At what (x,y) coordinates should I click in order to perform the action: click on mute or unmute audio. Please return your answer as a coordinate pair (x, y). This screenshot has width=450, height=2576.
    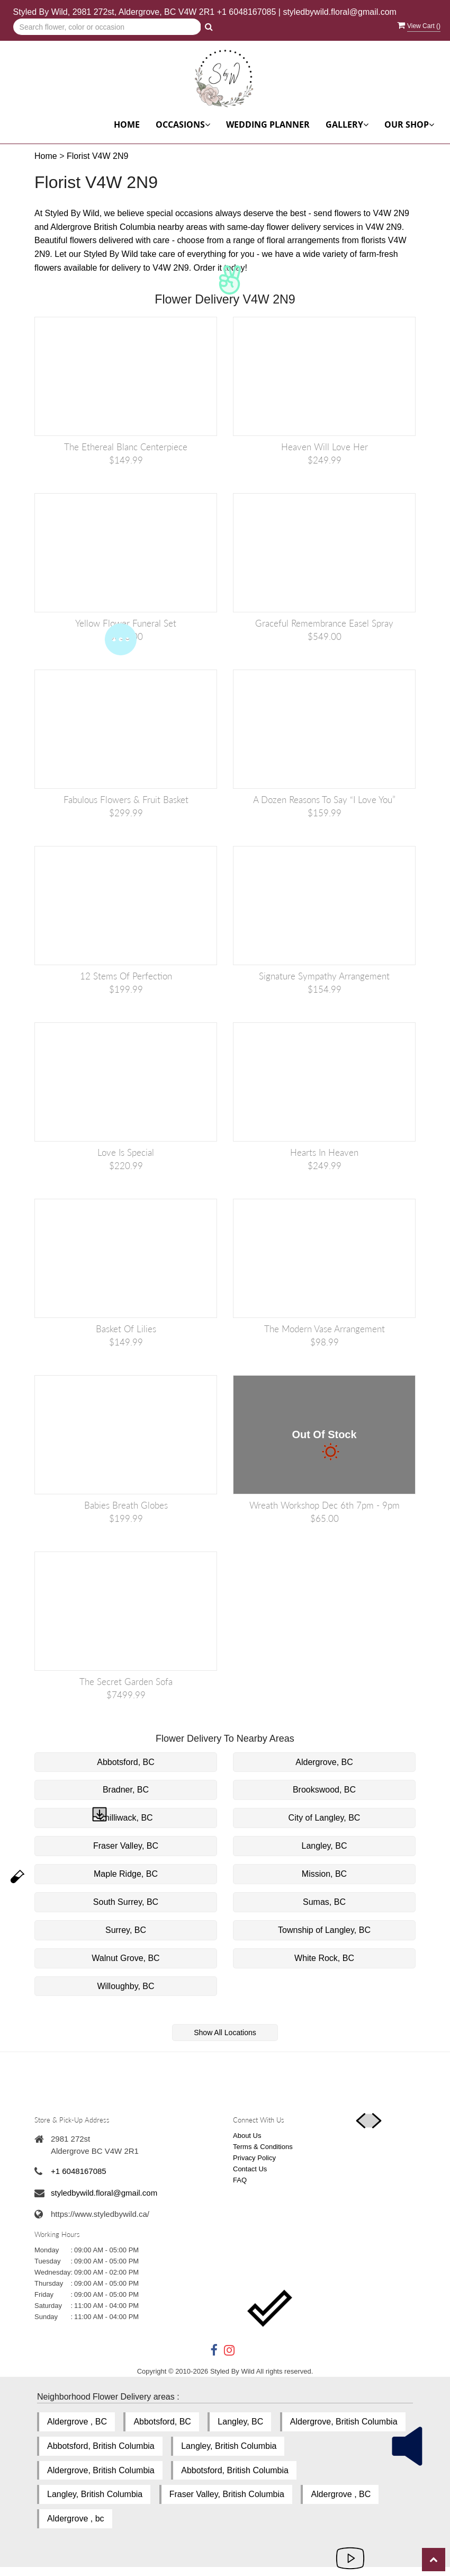
    Looking at the image, I should click on (409, 2446).